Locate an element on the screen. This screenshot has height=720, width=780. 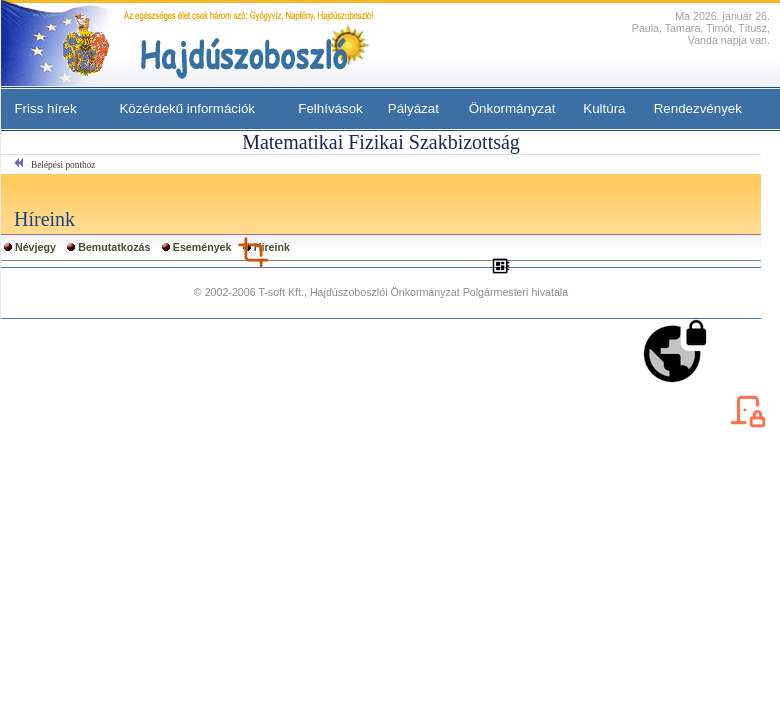
crop an image or photo is located at coordinates (253, 252).